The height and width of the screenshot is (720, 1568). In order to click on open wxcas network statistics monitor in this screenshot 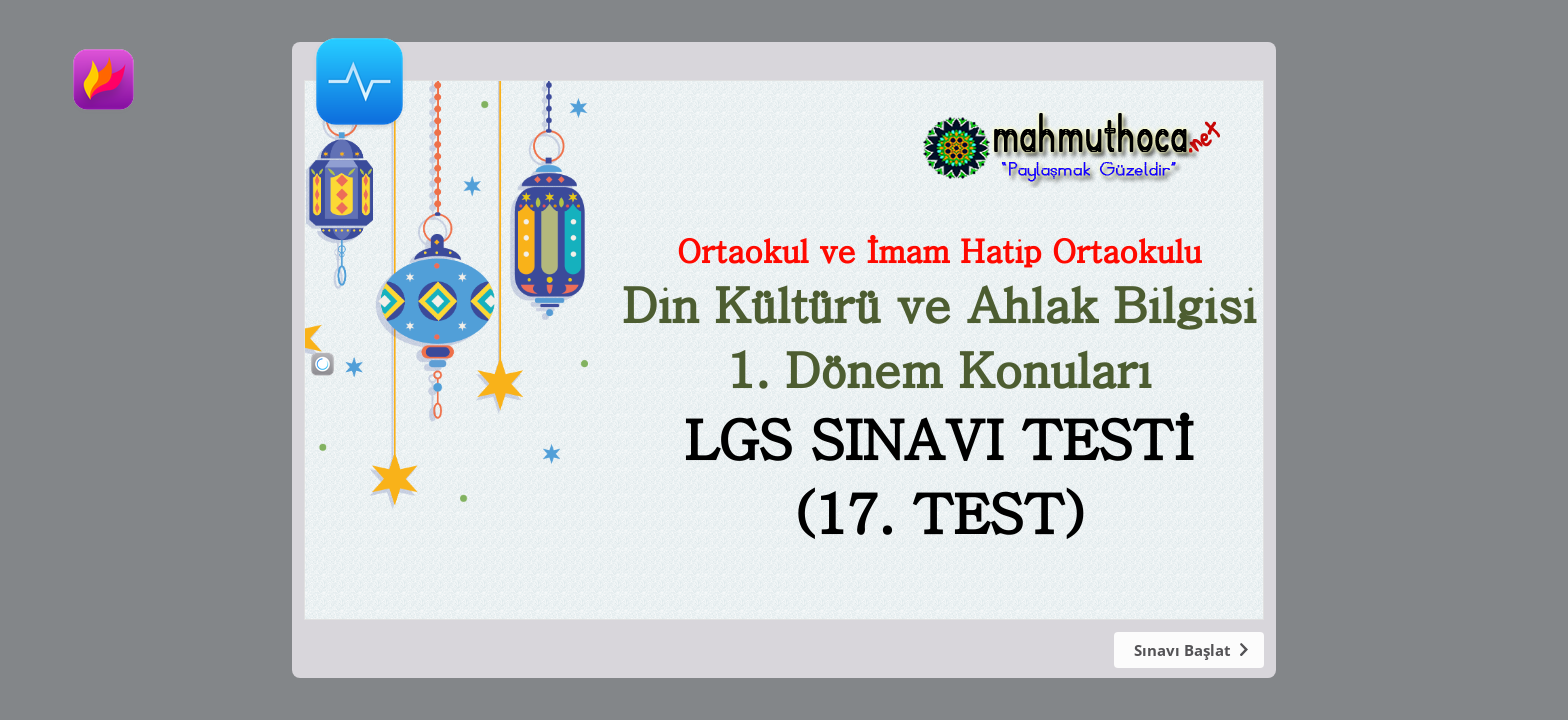, I will do `click(359, 81)`.